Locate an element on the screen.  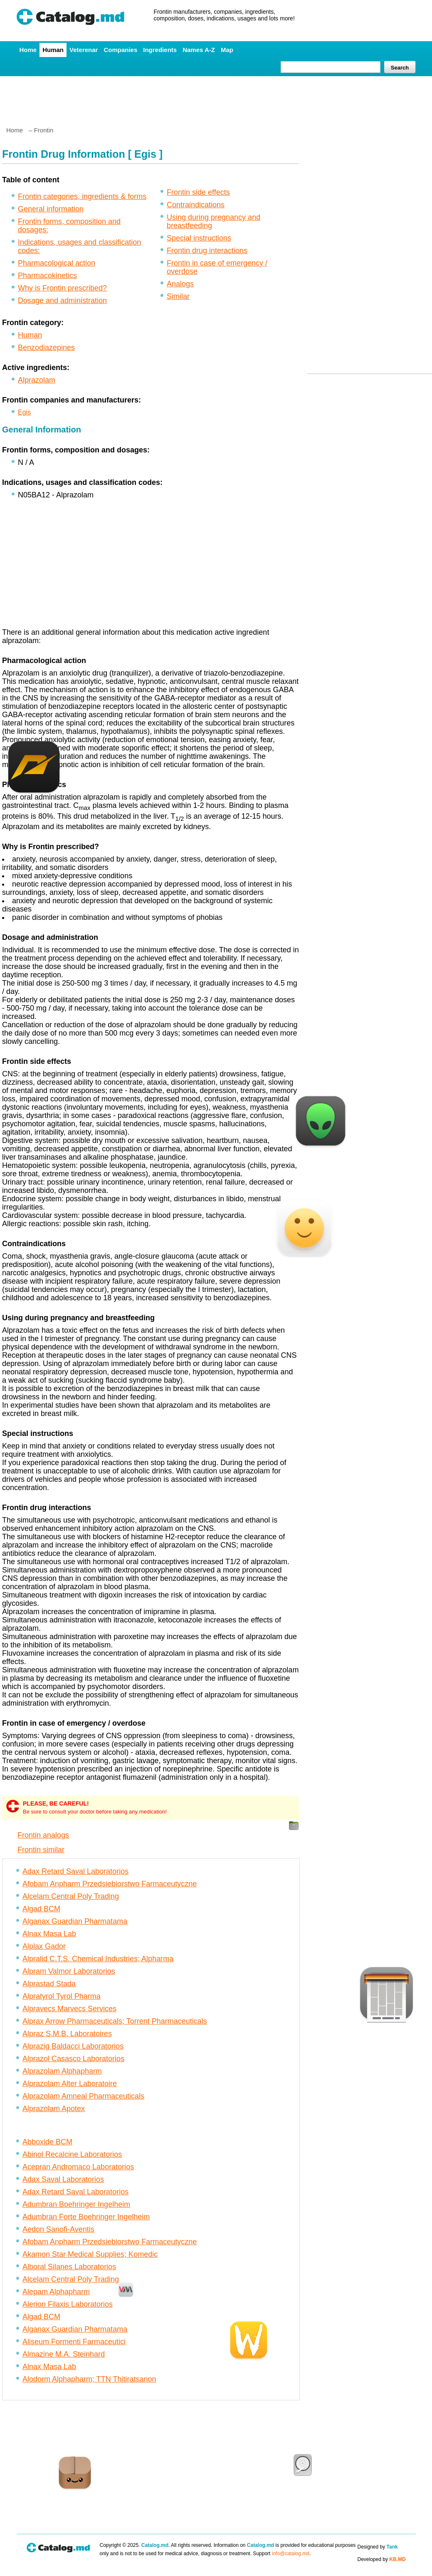
open pulp comic book reader app is located at coordinates (386, 1993).